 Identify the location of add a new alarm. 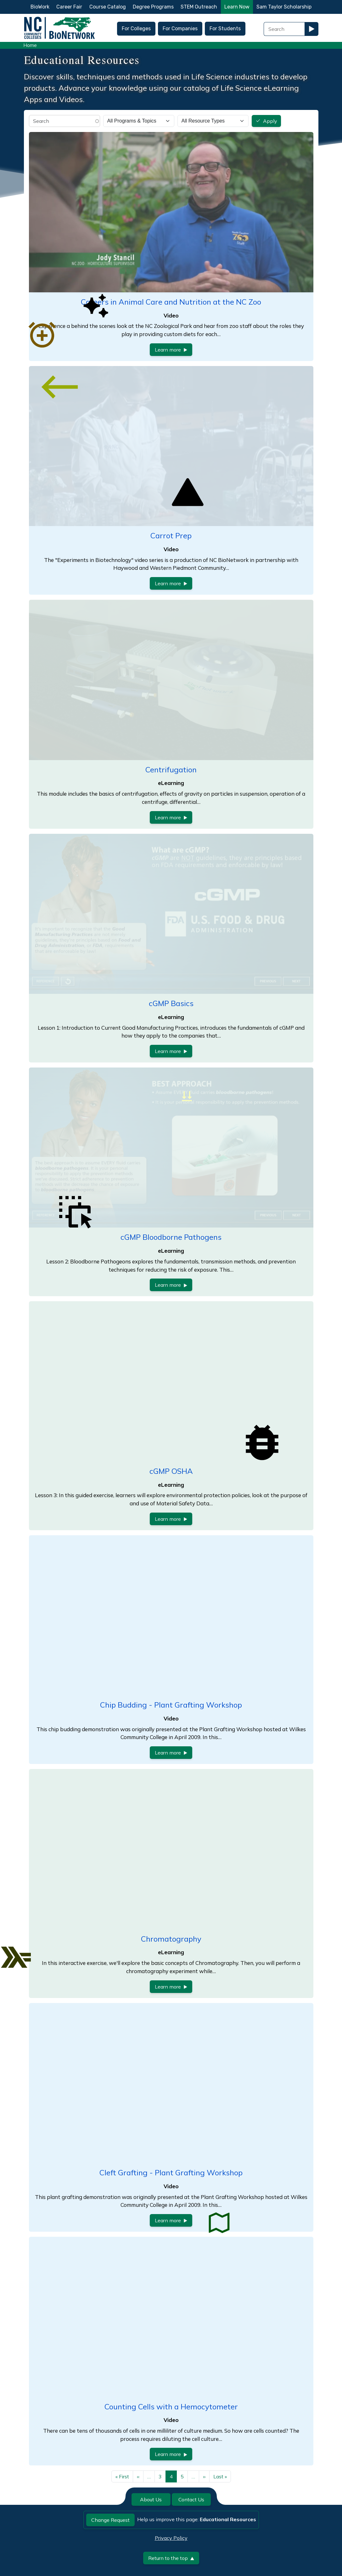
(42, 334).